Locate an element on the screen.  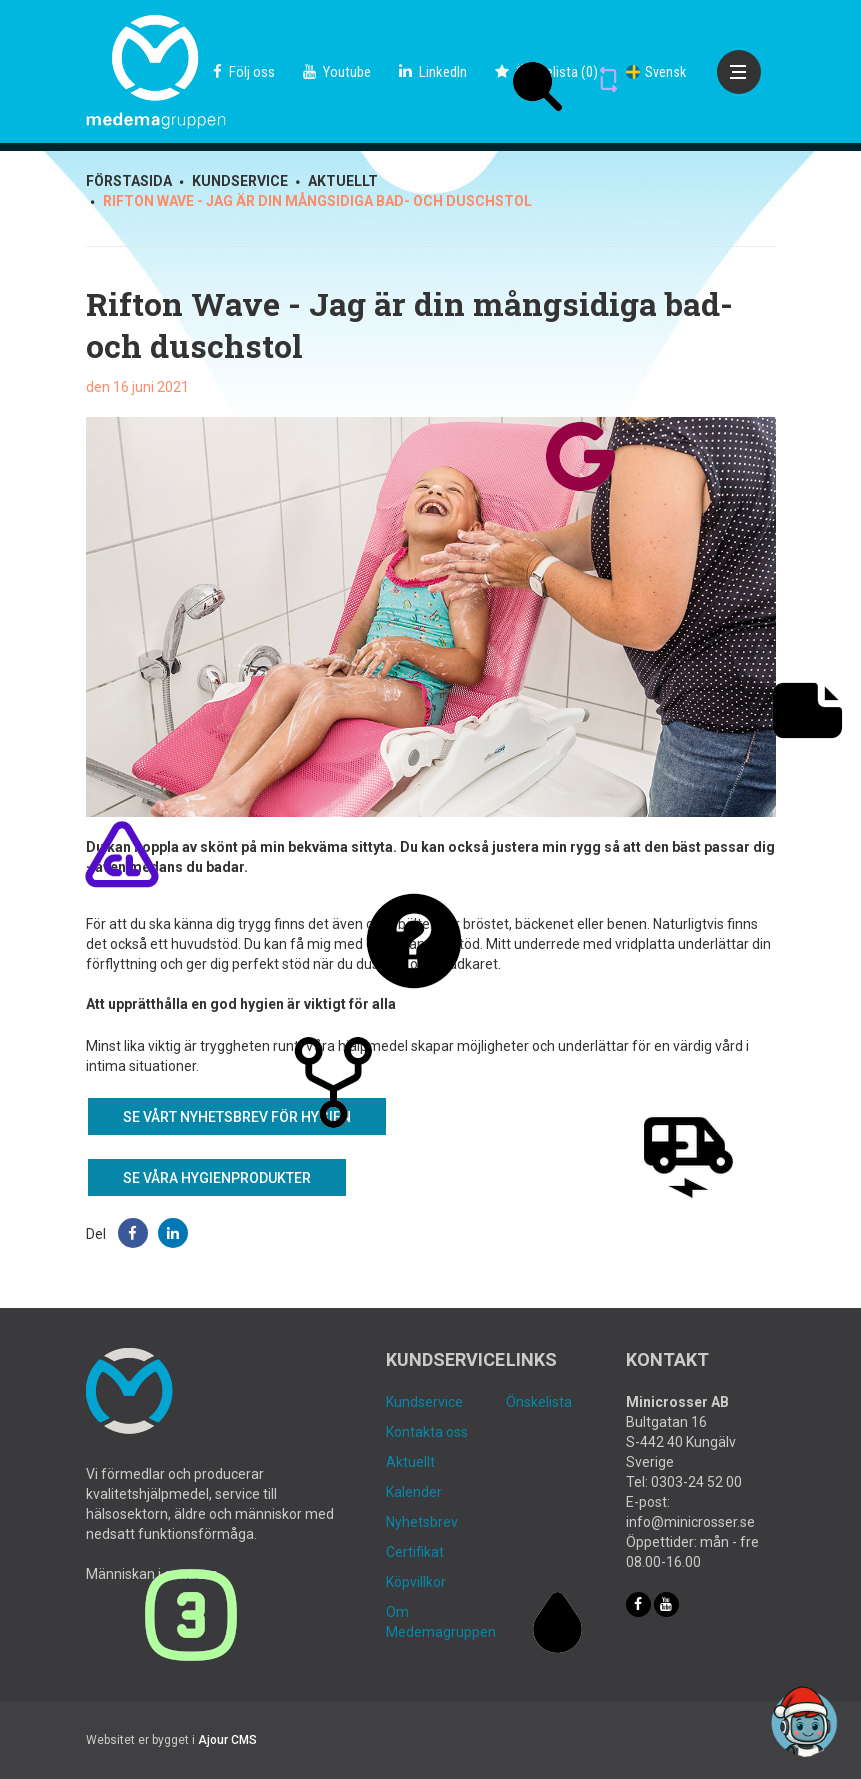
indicates step 3 in a multi-step process is located at coordinates (191, 1615).